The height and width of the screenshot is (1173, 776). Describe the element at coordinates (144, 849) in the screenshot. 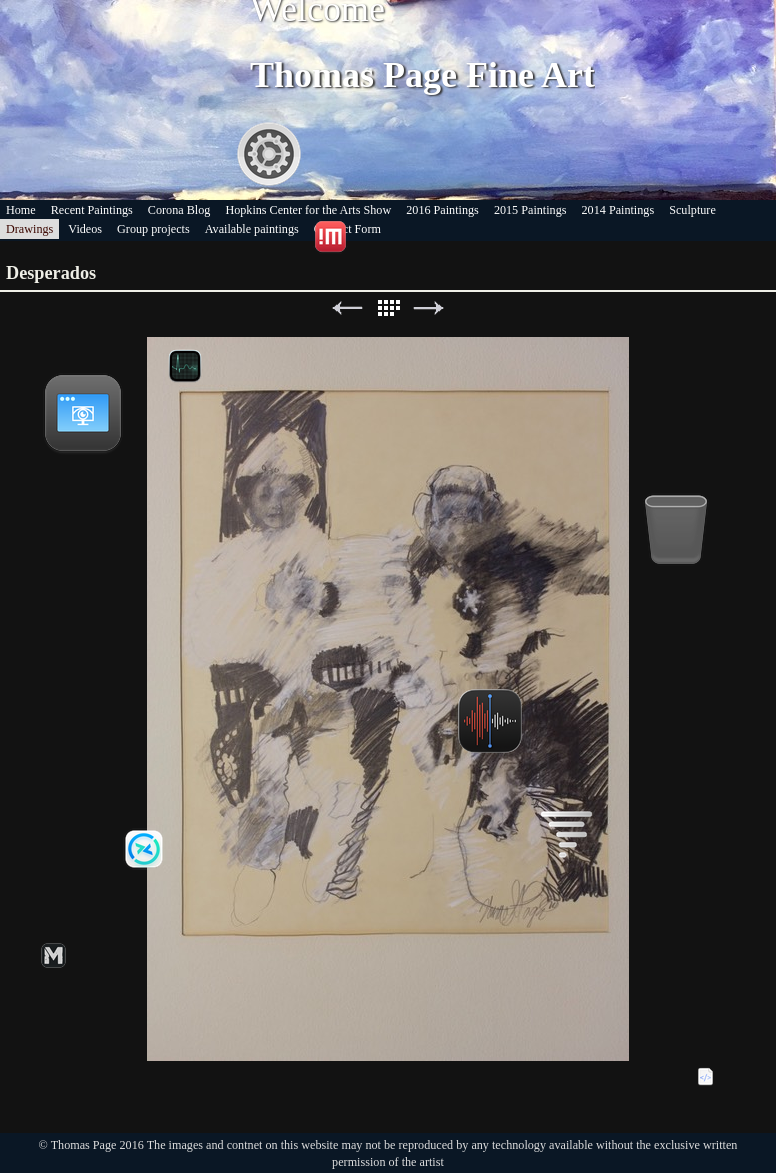

I see `launch remmina remote desktop client` at that location.